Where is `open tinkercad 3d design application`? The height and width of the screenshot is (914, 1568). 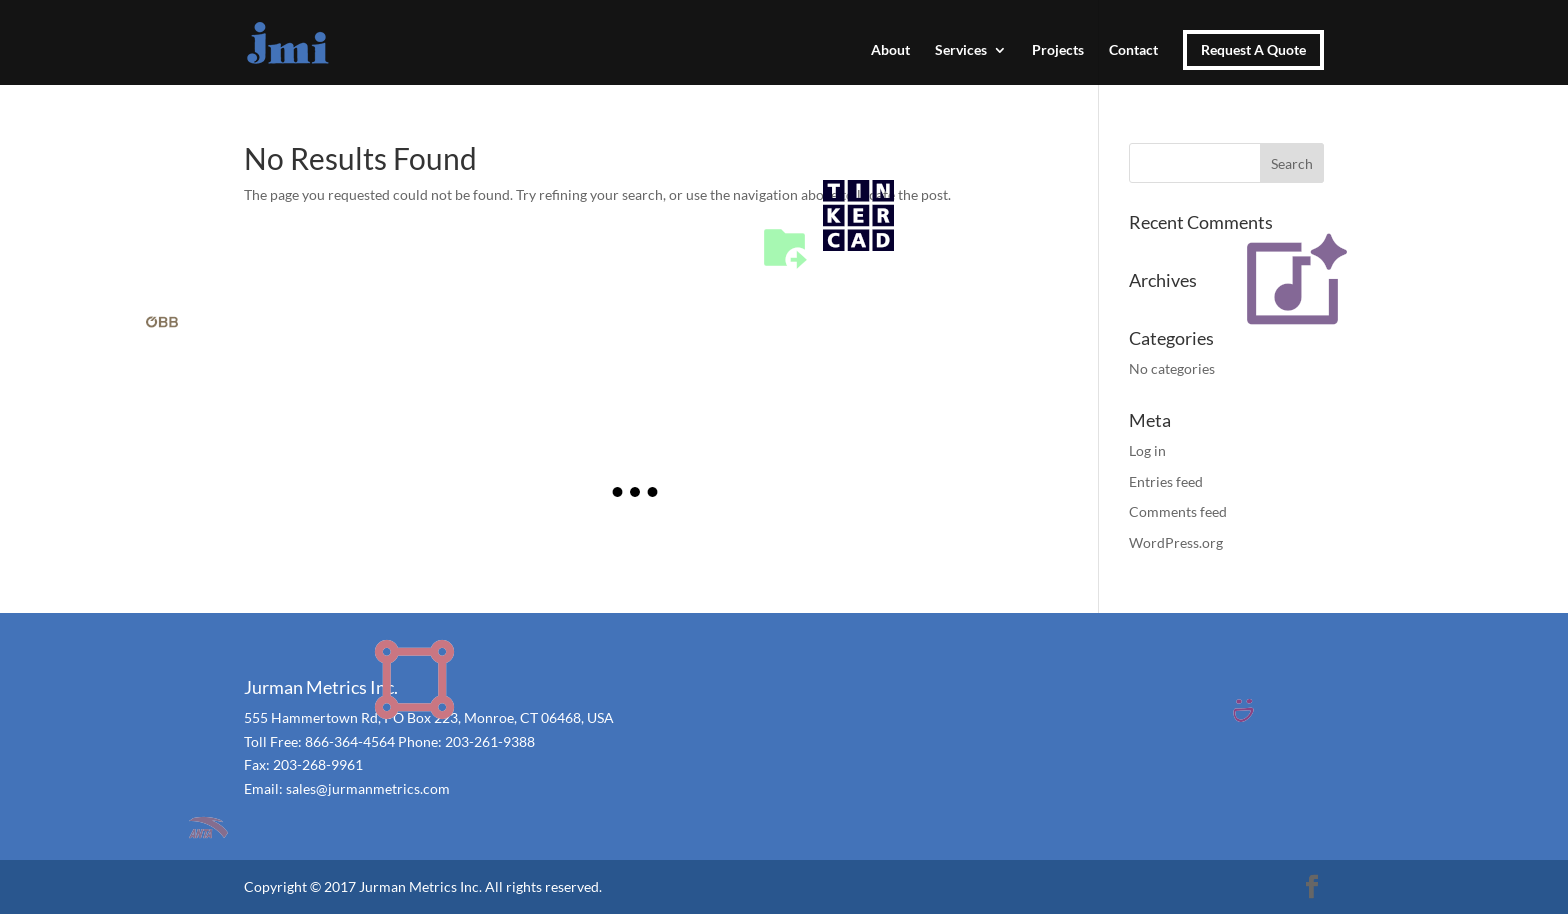 open tinkercad 3d design application is located at coordinates (858, 215).